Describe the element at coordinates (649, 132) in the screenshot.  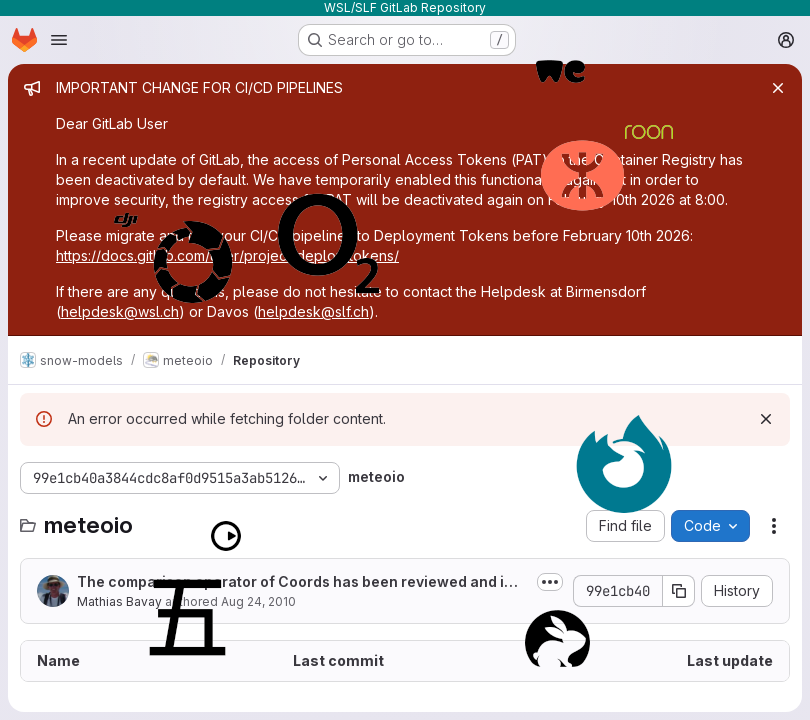
I see `open the roon music player app` at that location.